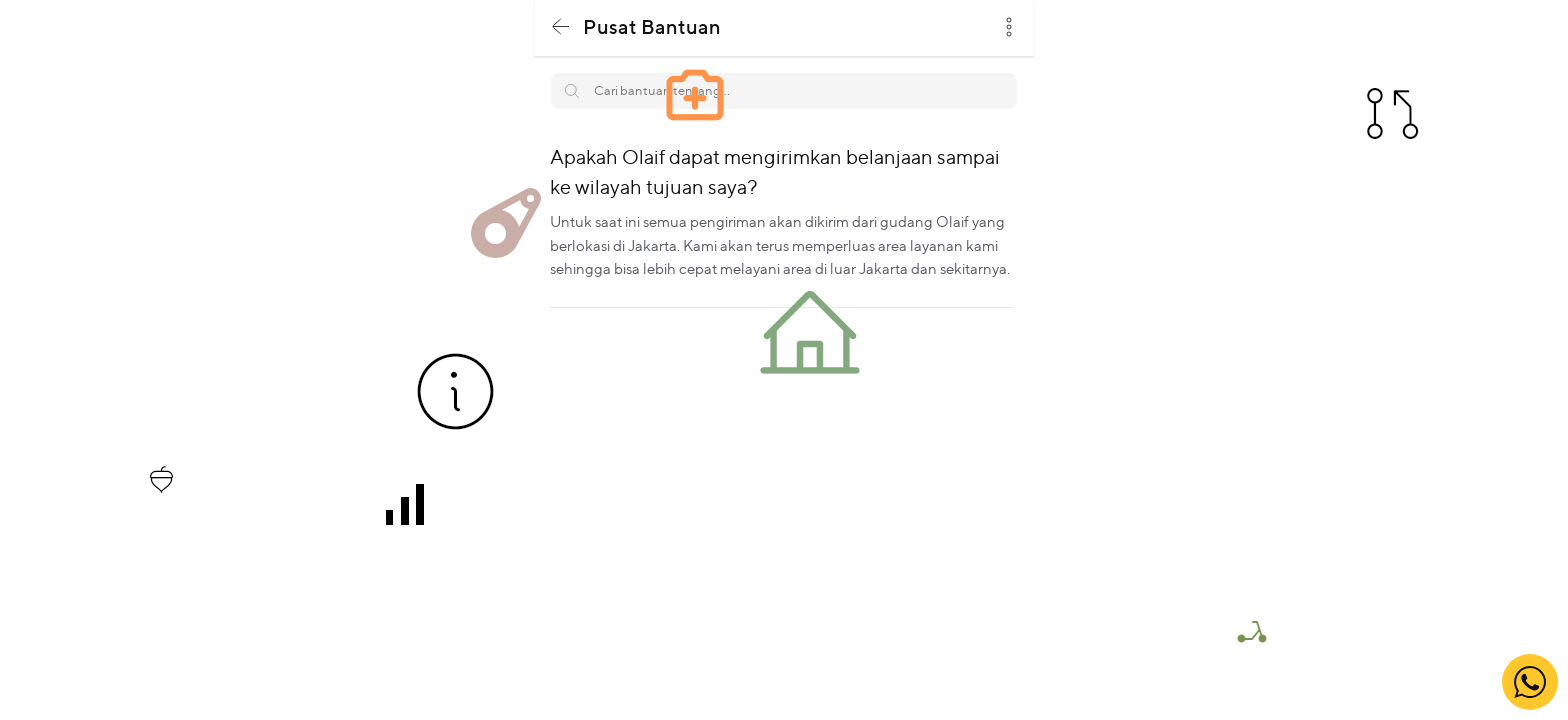 Image resolution: width=1568 pixels, height=720 pixels. What do you see at coordinates (161, 479) in the screenshot?
I see `nature or outdoors category indicator` at bounding box center [161, 479].